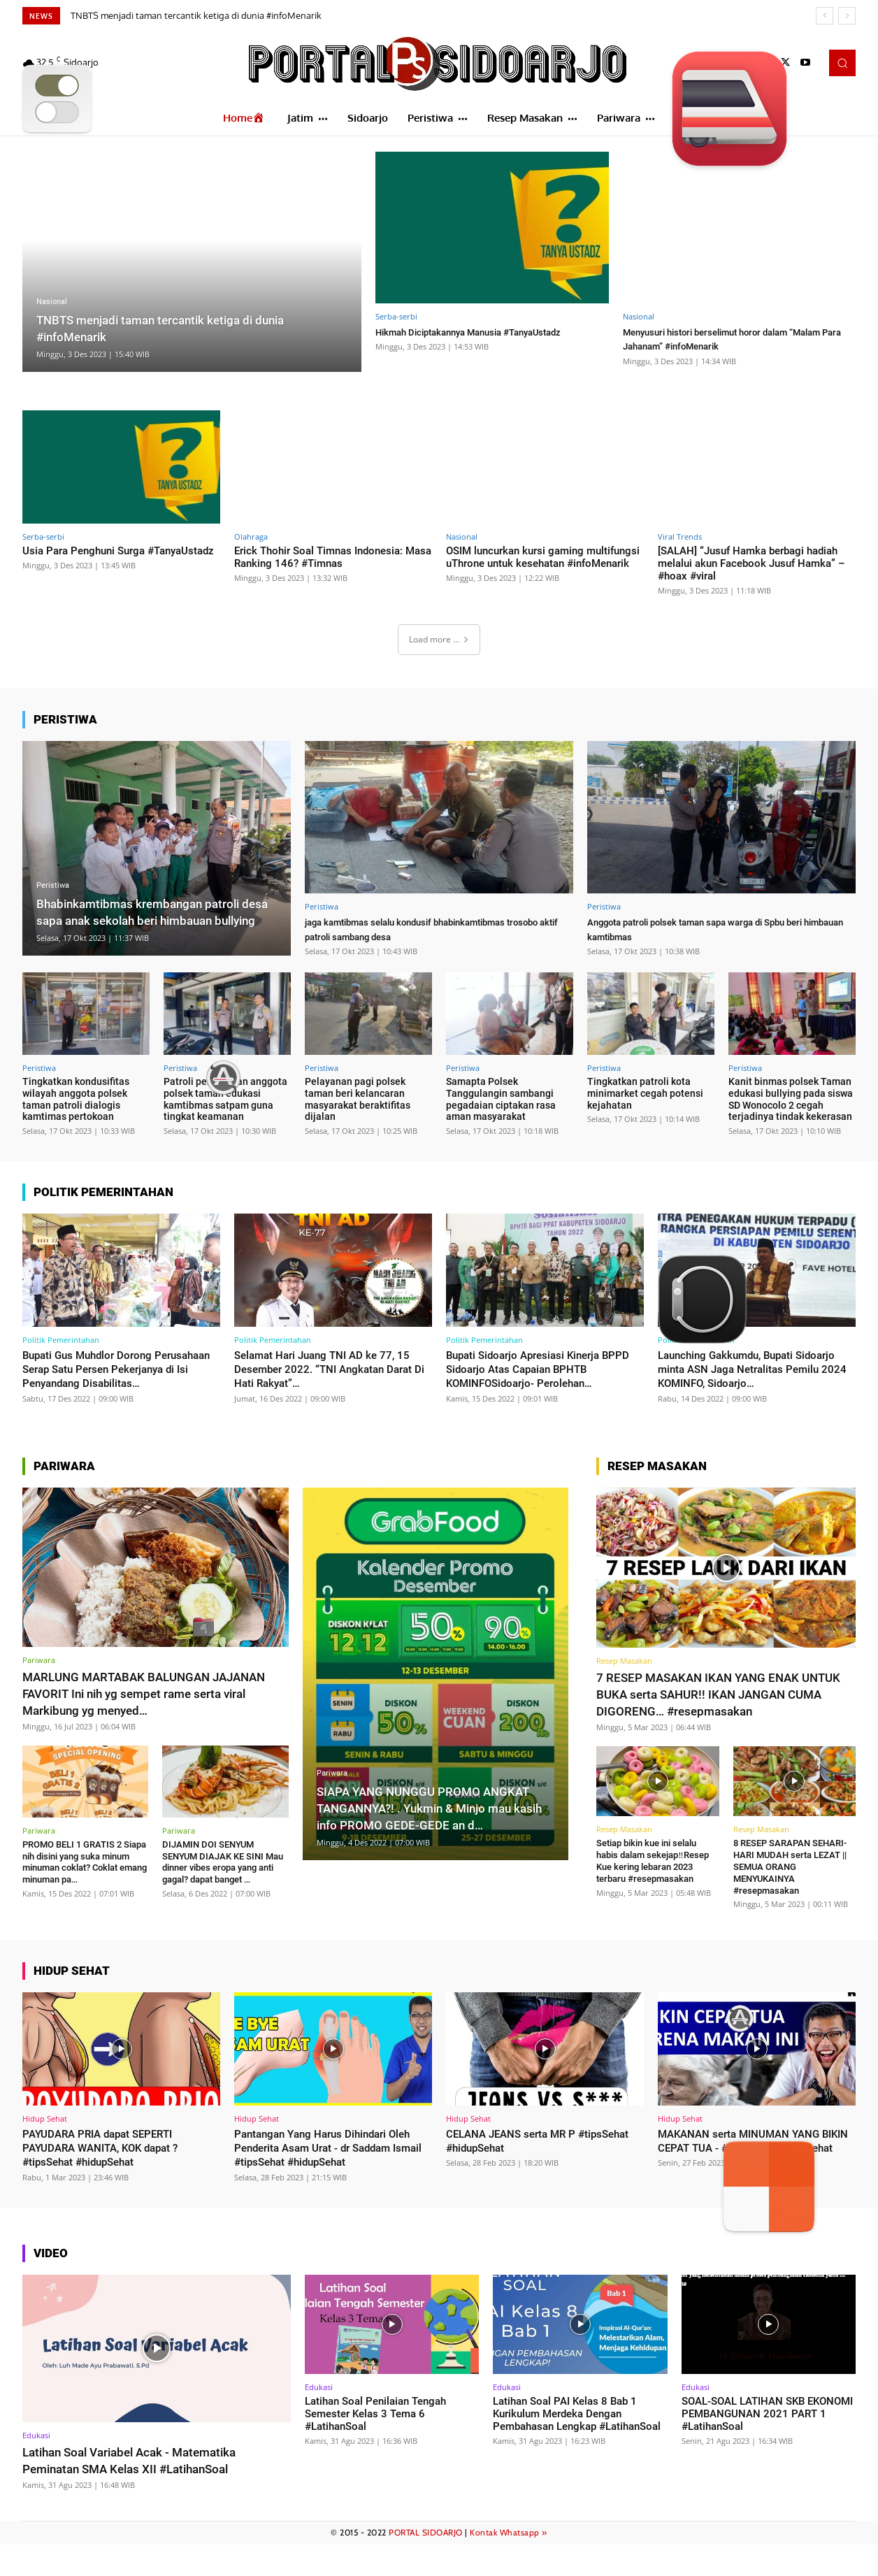 The width and height of the screenshot is (878, 2576). I want to click on open the software update manager, so click(740, 2018).